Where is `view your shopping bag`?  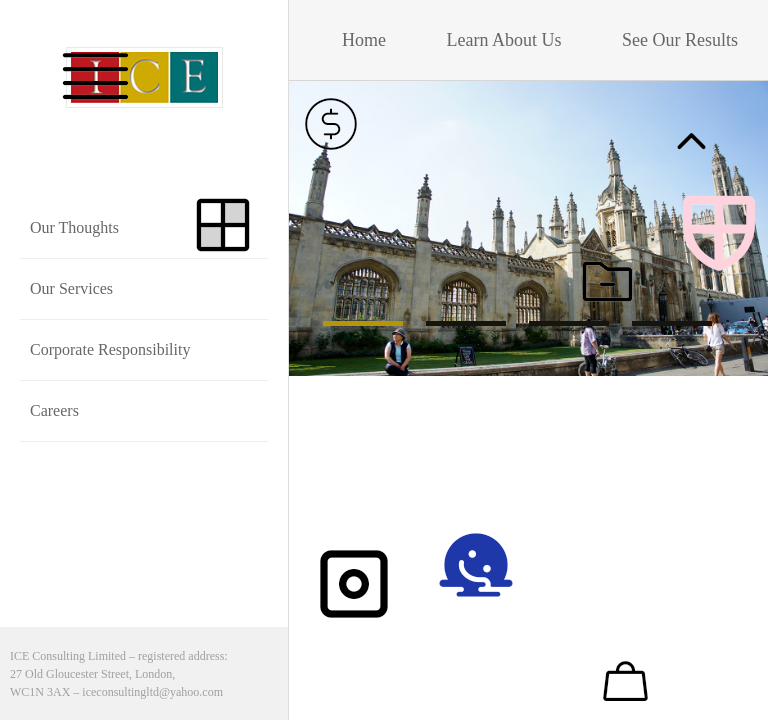
view your shopping bag is located at coordinates (625, 683).